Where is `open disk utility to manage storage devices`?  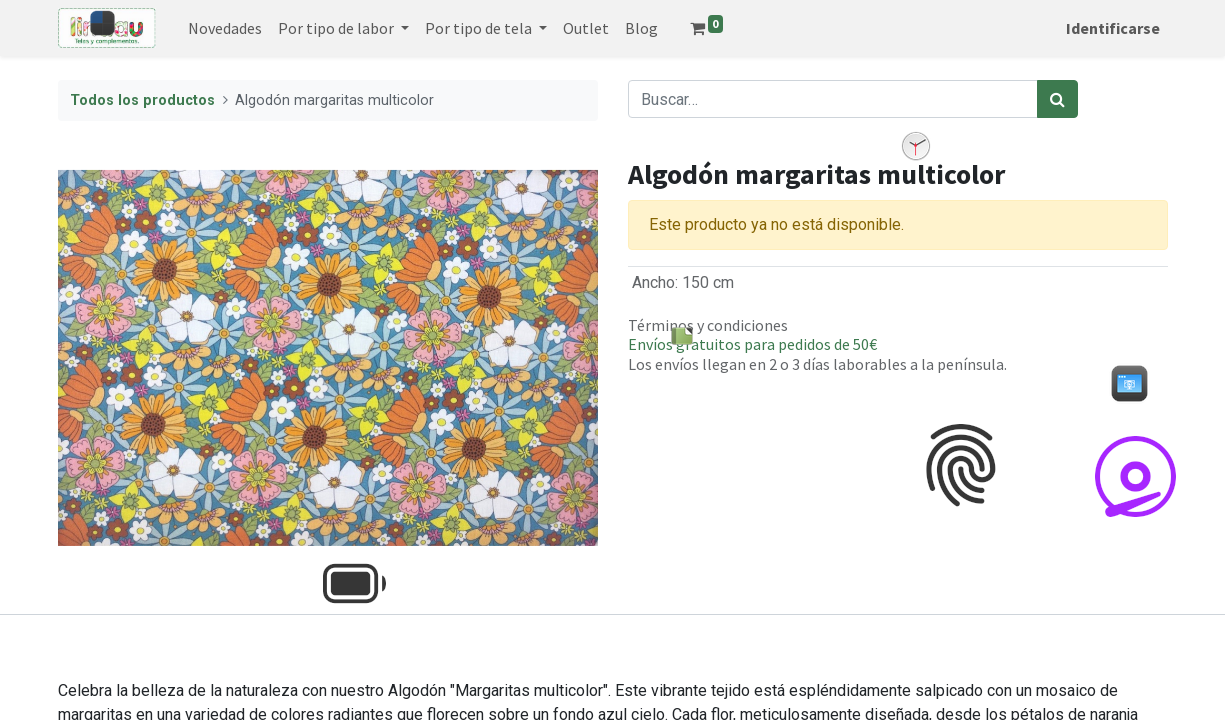 open disk utility to manage storage devices is located at coordinates (1135, 476).